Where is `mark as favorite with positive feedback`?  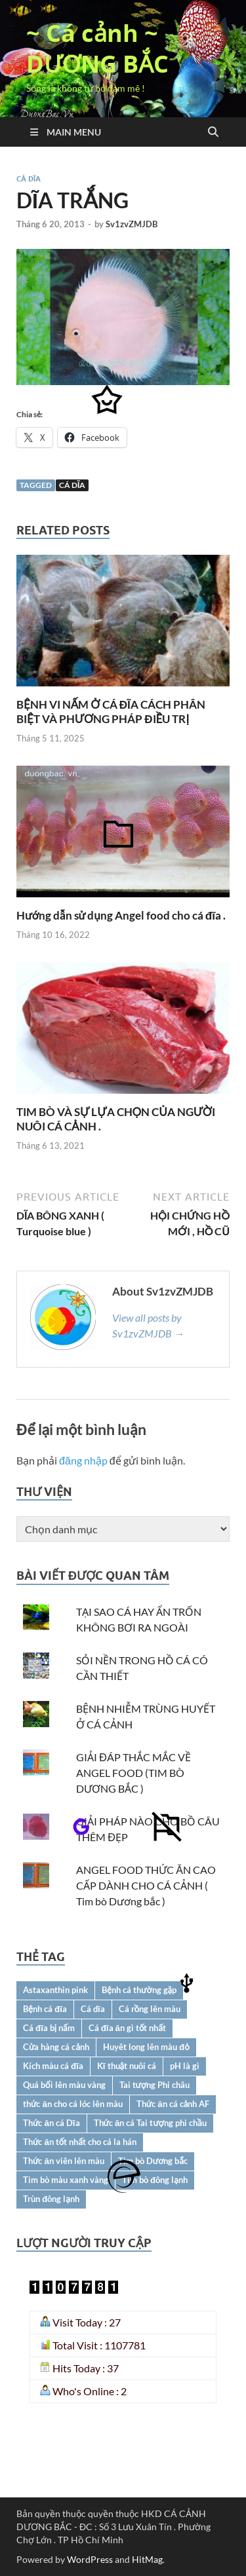
mark as favorite with positive feedback is located at coordinates (107, 400).